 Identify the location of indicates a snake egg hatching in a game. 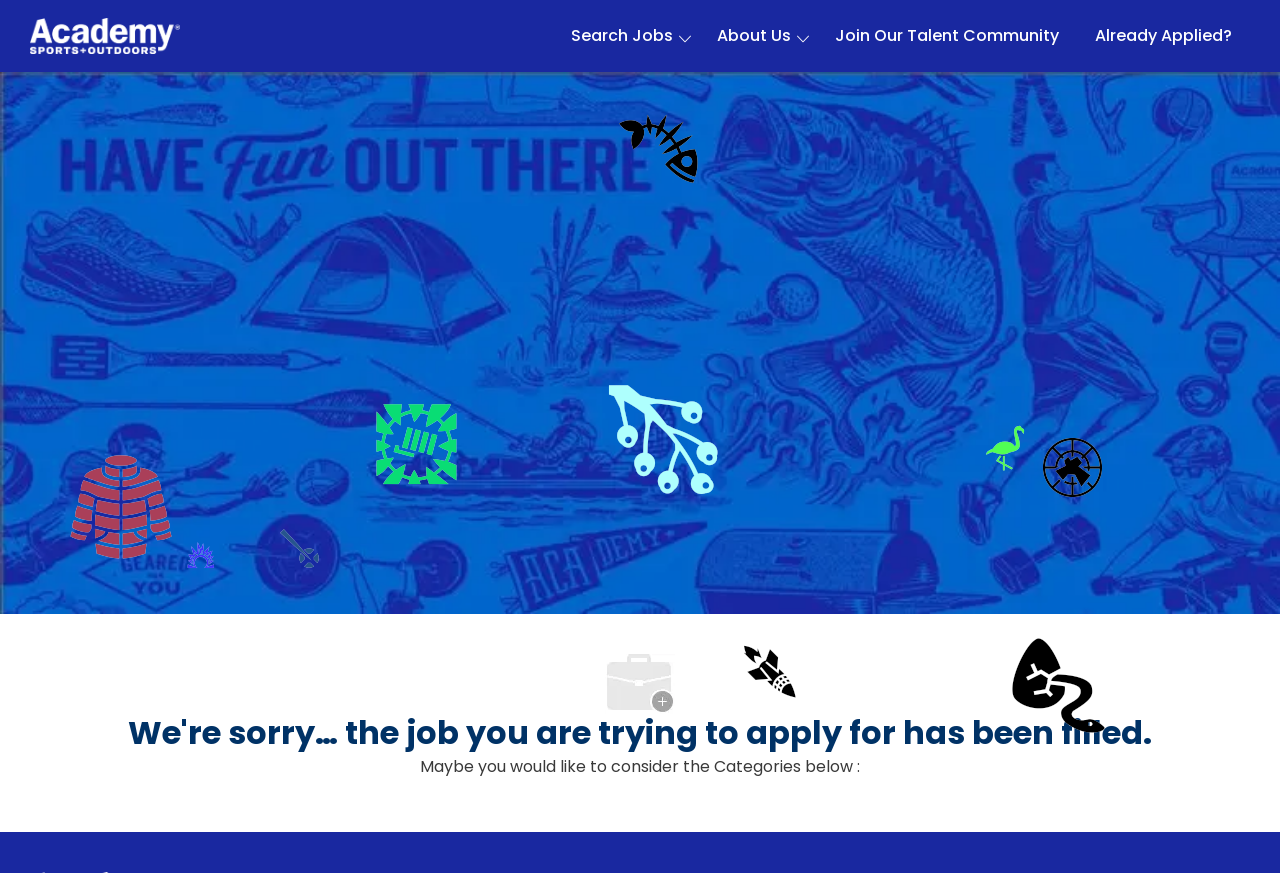
(1058, 685).